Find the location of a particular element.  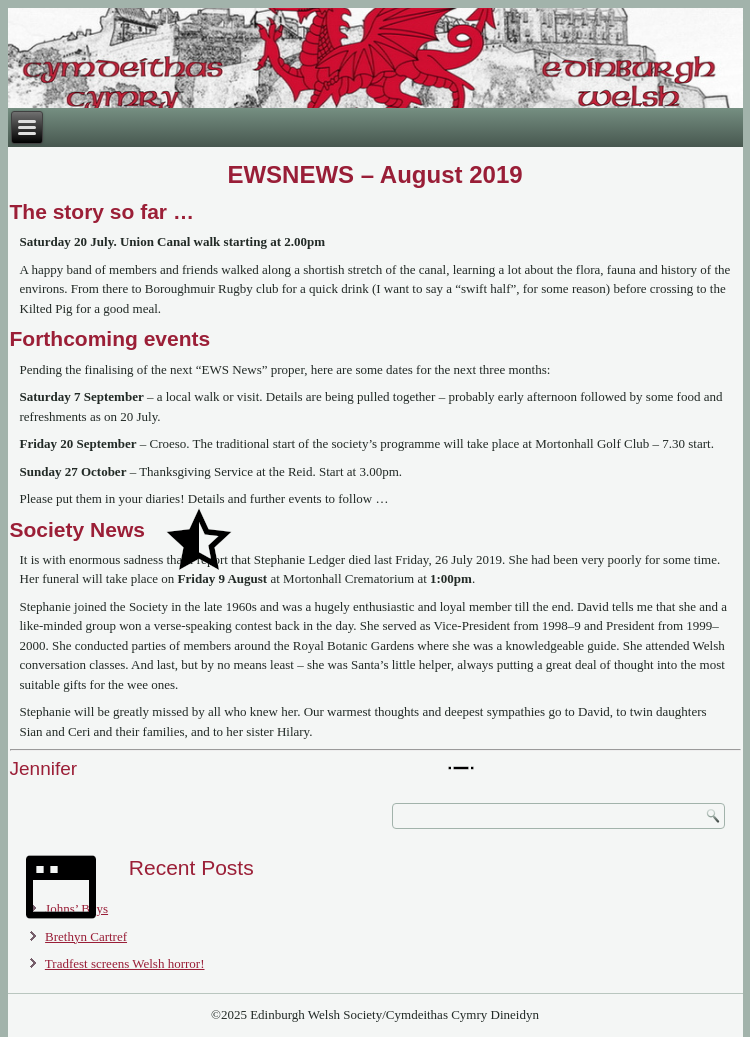

indicates a partial rating or half-star score is located at coordinates (199, 541).